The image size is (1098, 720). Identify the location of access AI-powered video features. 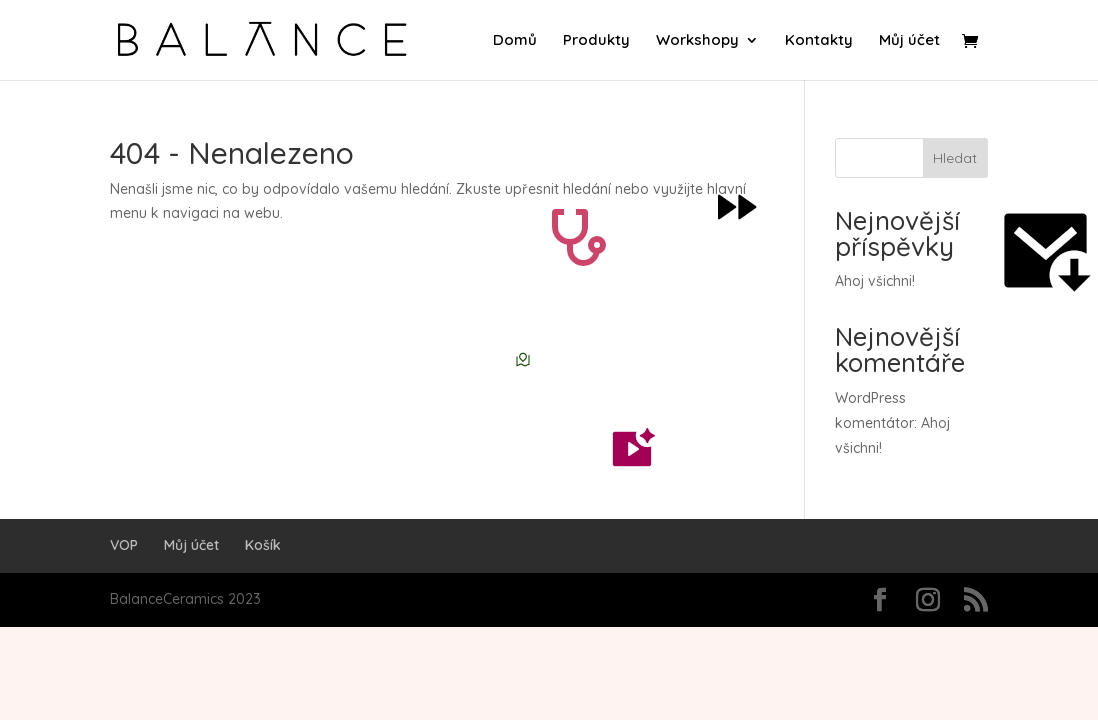
(632, 449).